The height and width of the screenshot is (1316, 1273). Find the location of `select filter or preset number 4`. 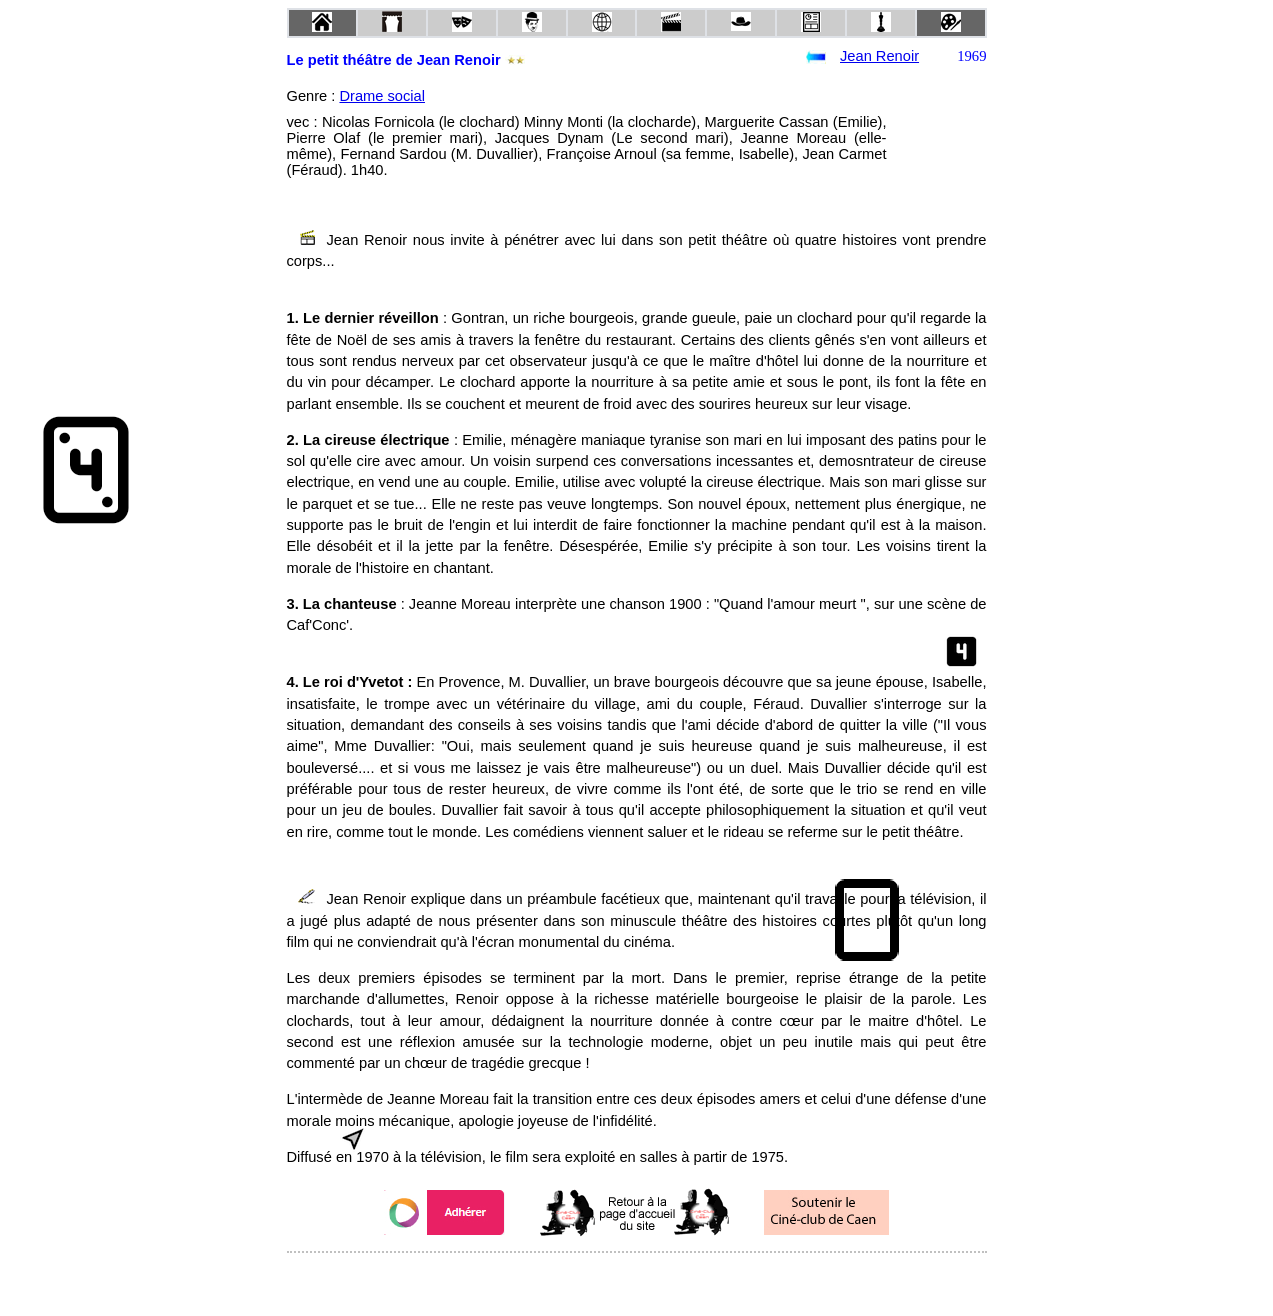

select filter or preset number 4 is located at coordinates (961, 651).